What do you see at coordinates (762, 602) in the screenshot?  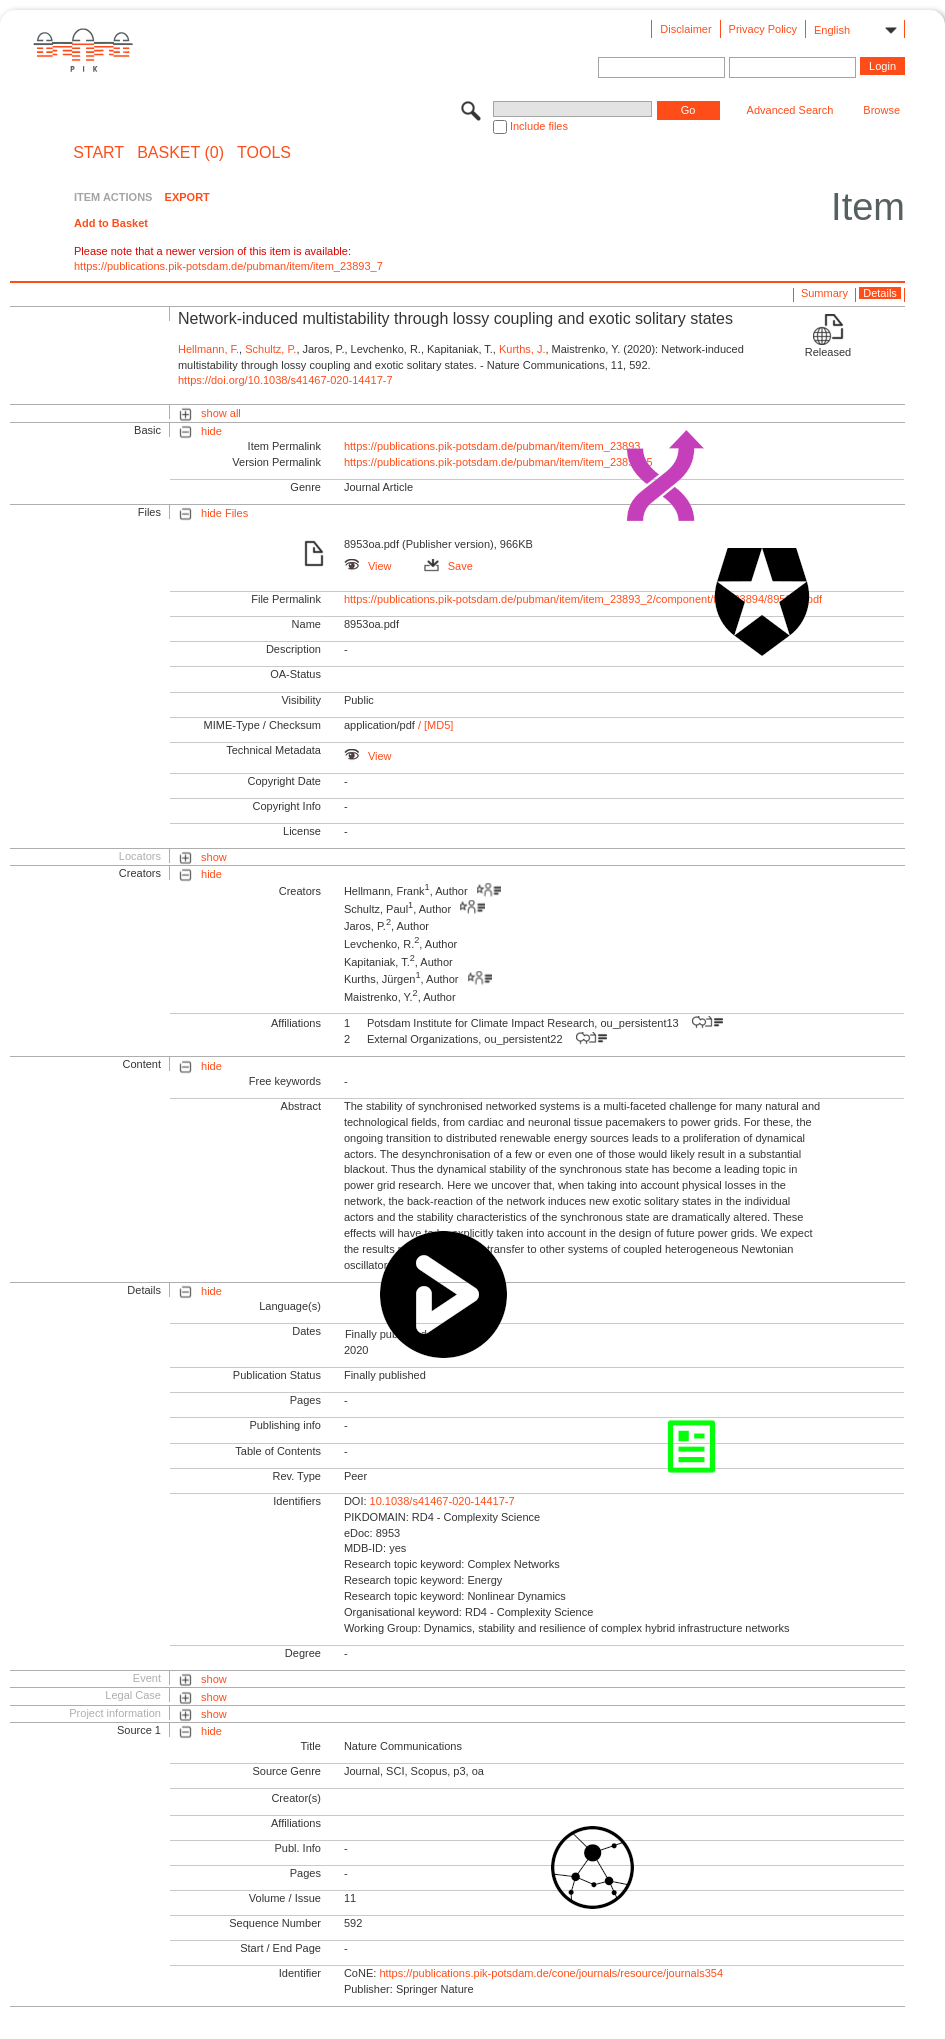 I see `Auth0 identity and authentication service logo` at bounding box center [762, 602].